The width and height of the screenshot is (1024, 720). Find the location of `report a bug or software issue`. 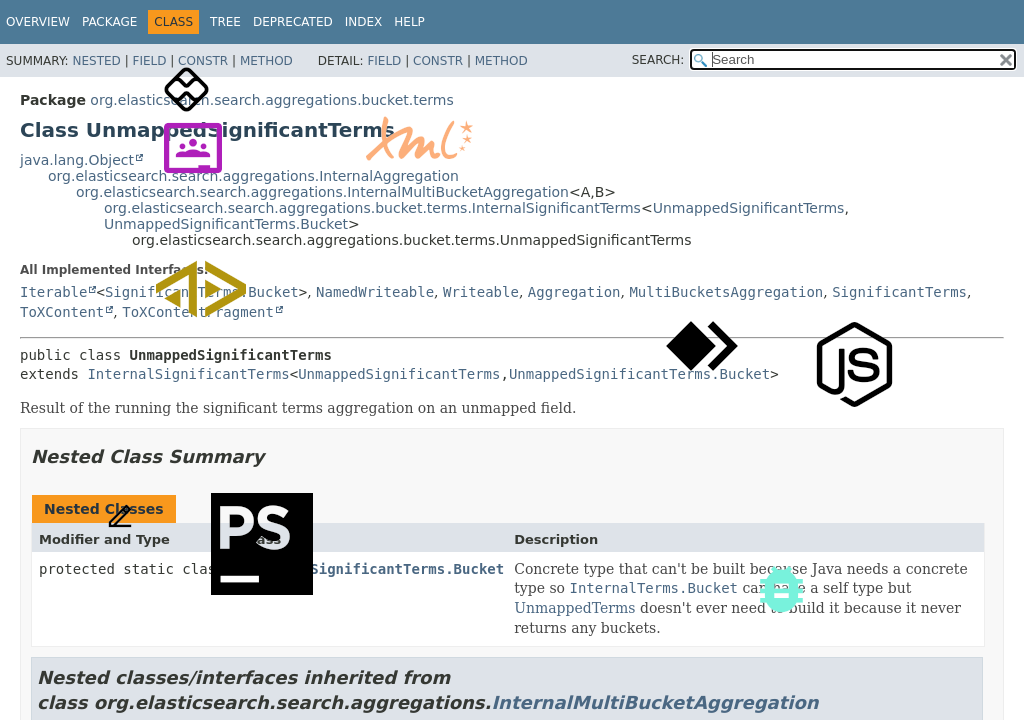

report a bug or software issue is located at coordinates (781, 588).